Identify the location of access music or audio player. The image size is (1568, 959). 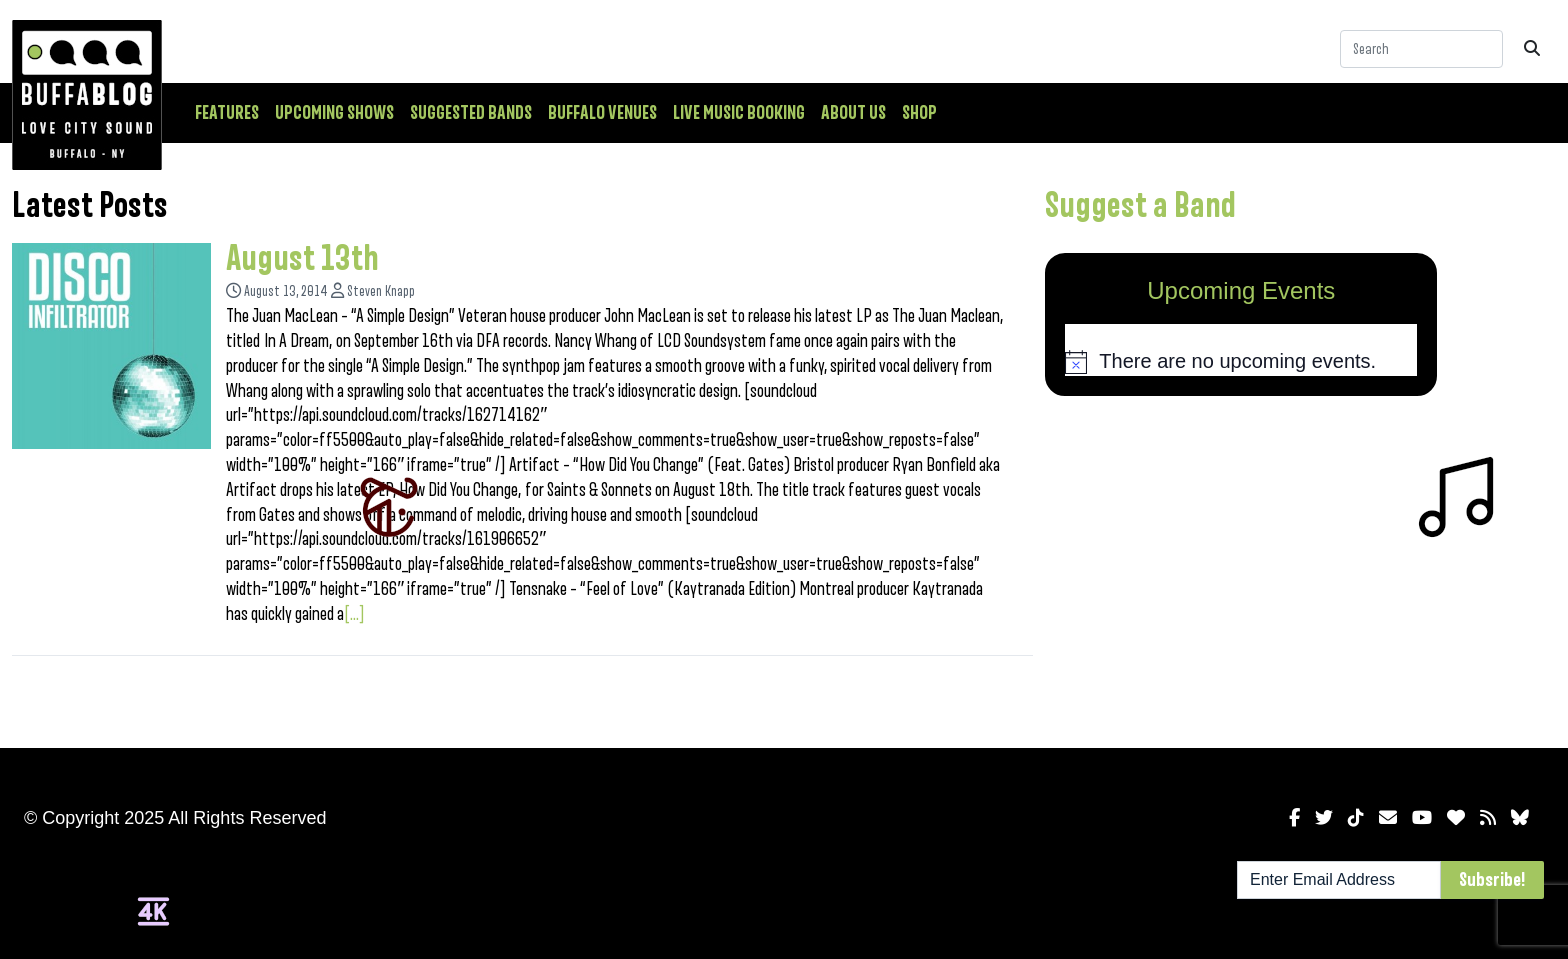
(1460, 498).